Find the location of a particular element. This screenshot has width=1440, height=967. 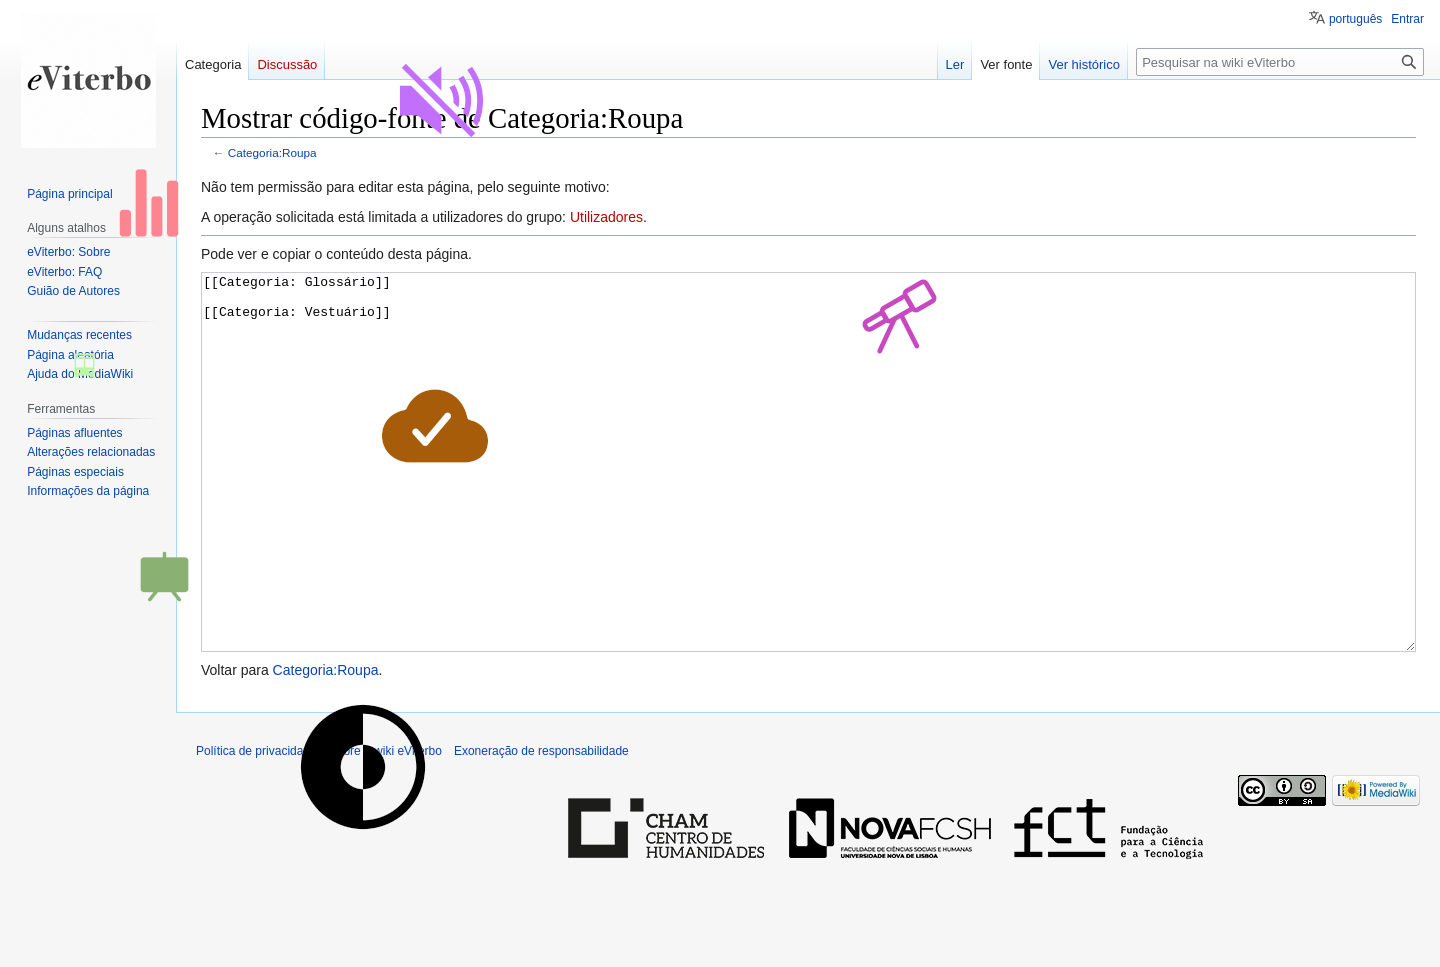

mute audio or sound output is located at coordinates (441, 100).